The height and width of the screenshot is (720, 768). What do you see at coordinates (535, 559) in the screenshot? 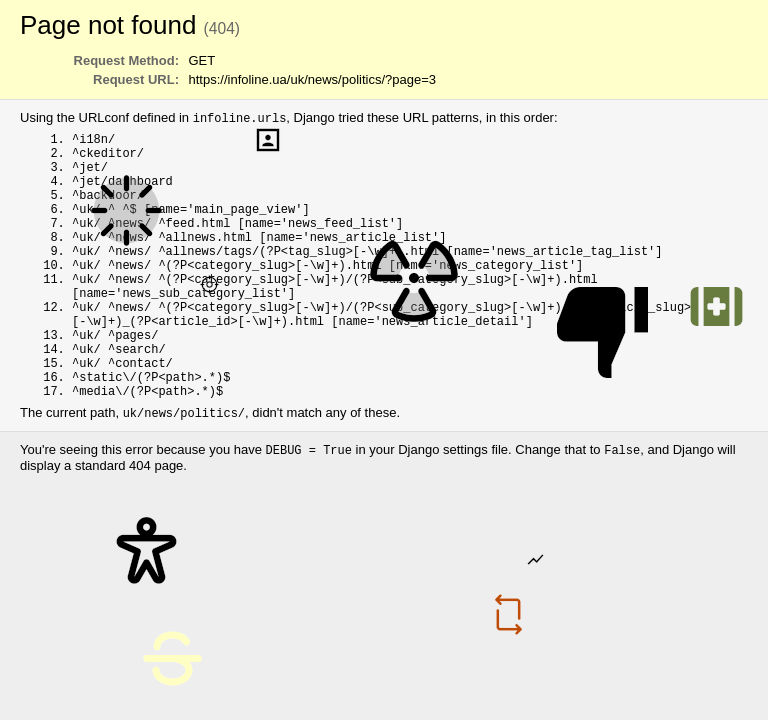
I see `view analytics or statistics` at bounding box center [535, 559].